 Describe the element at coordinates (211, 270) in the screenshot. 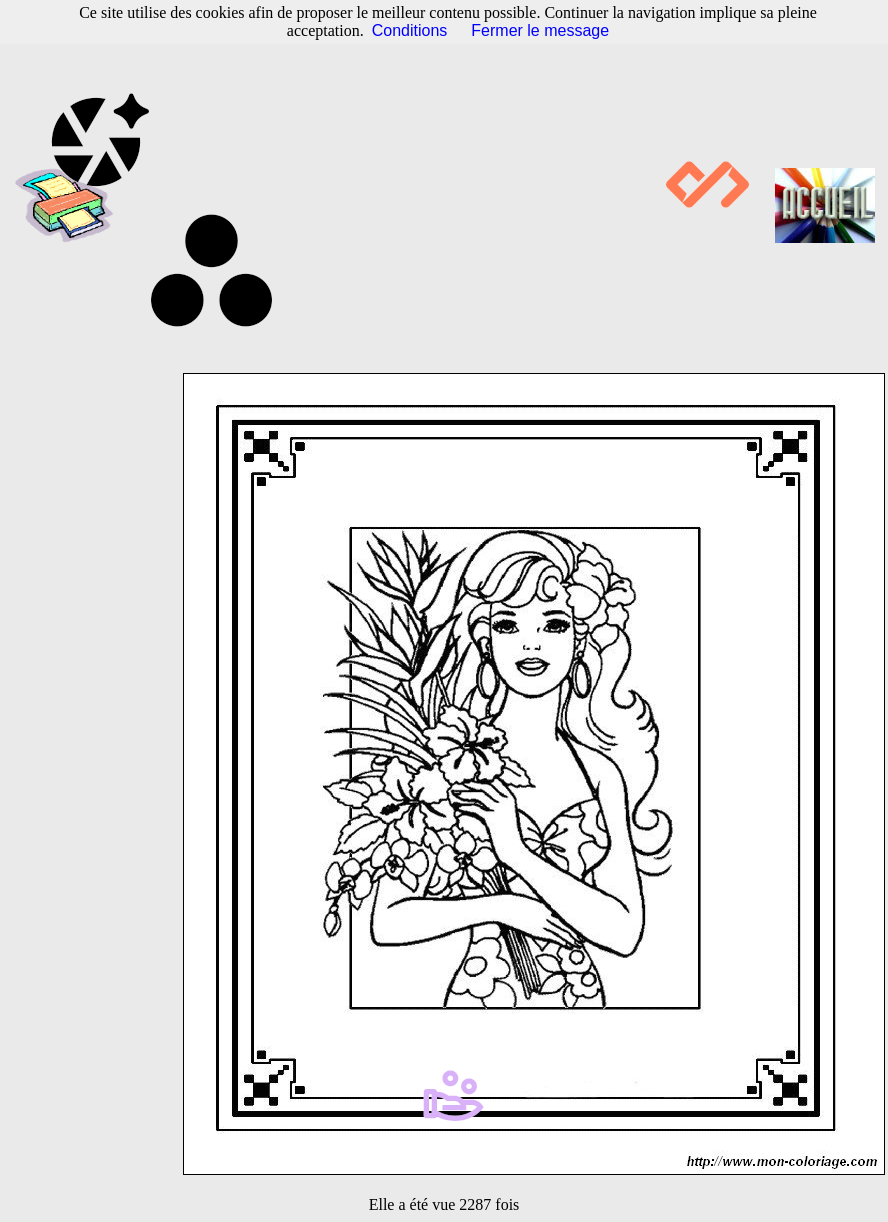

I see `open asana project management app` at that location.